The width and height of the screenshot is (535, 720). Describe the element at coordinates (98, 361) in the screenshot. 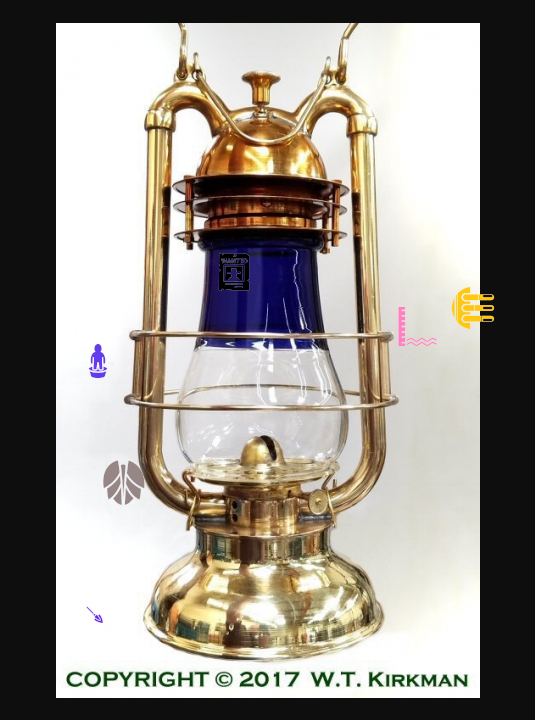

I see `indicates a trap or penalty in gameplay` at that location.